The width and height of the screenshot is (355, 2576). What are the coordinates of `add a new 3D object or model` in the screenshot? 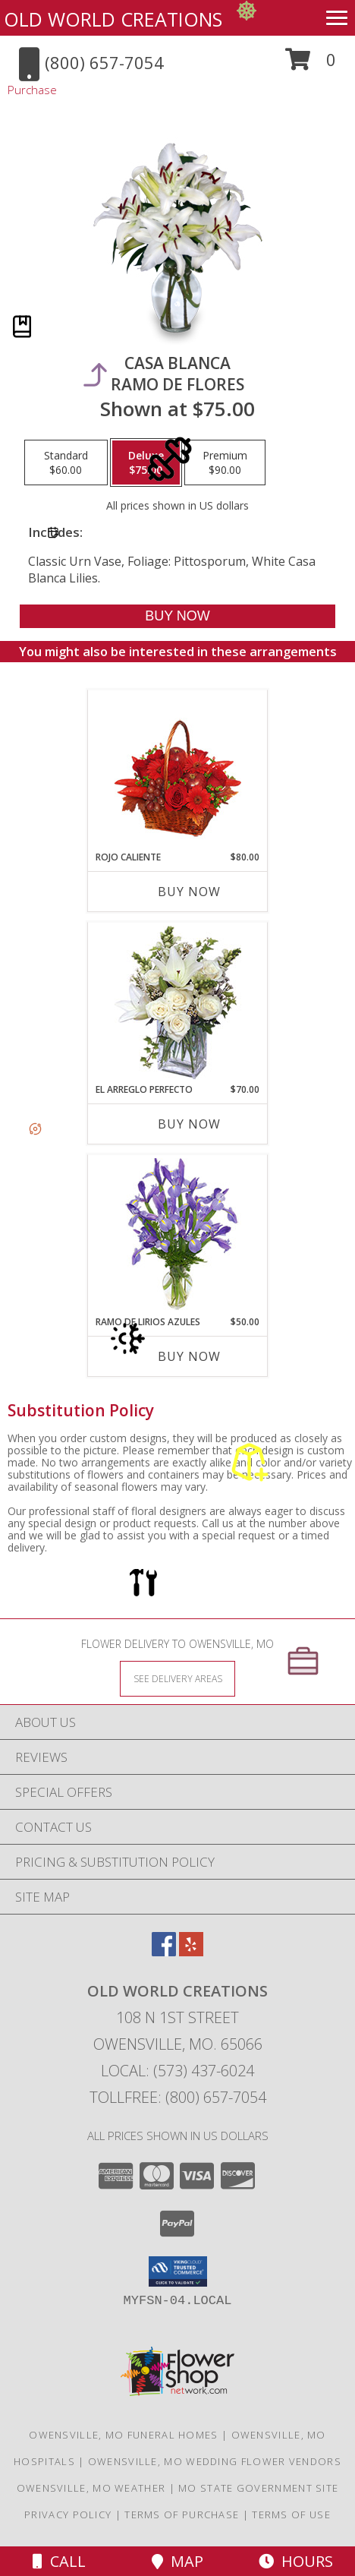 It's located at (249, 1462).